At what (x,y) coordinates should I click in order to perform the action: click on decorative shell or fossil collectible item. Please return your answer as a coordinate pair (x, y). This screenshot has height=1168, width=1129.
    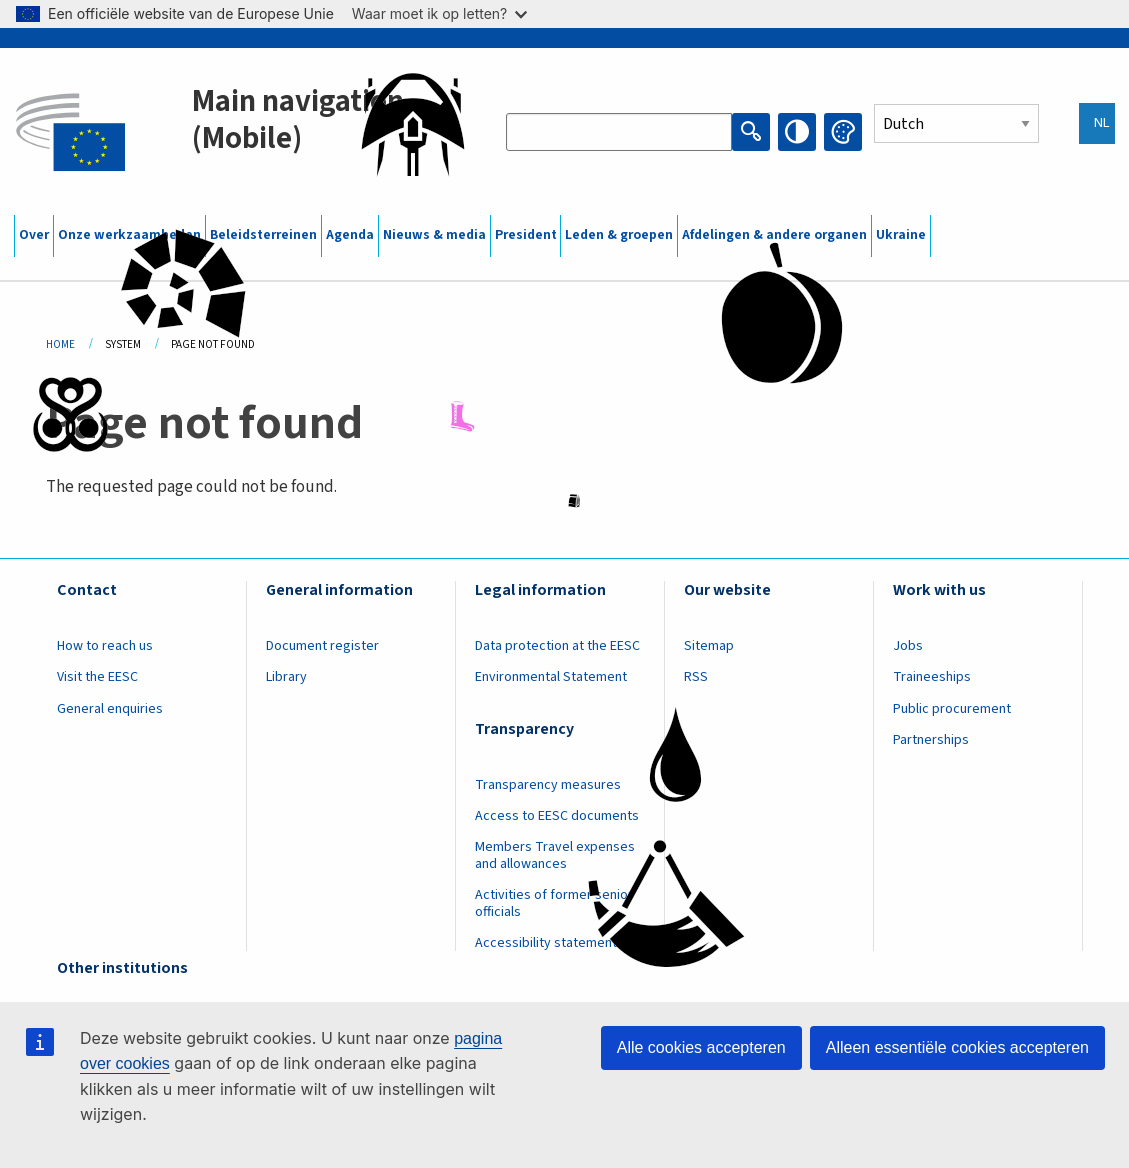
    Looking at the image, I should click on (184, 283).